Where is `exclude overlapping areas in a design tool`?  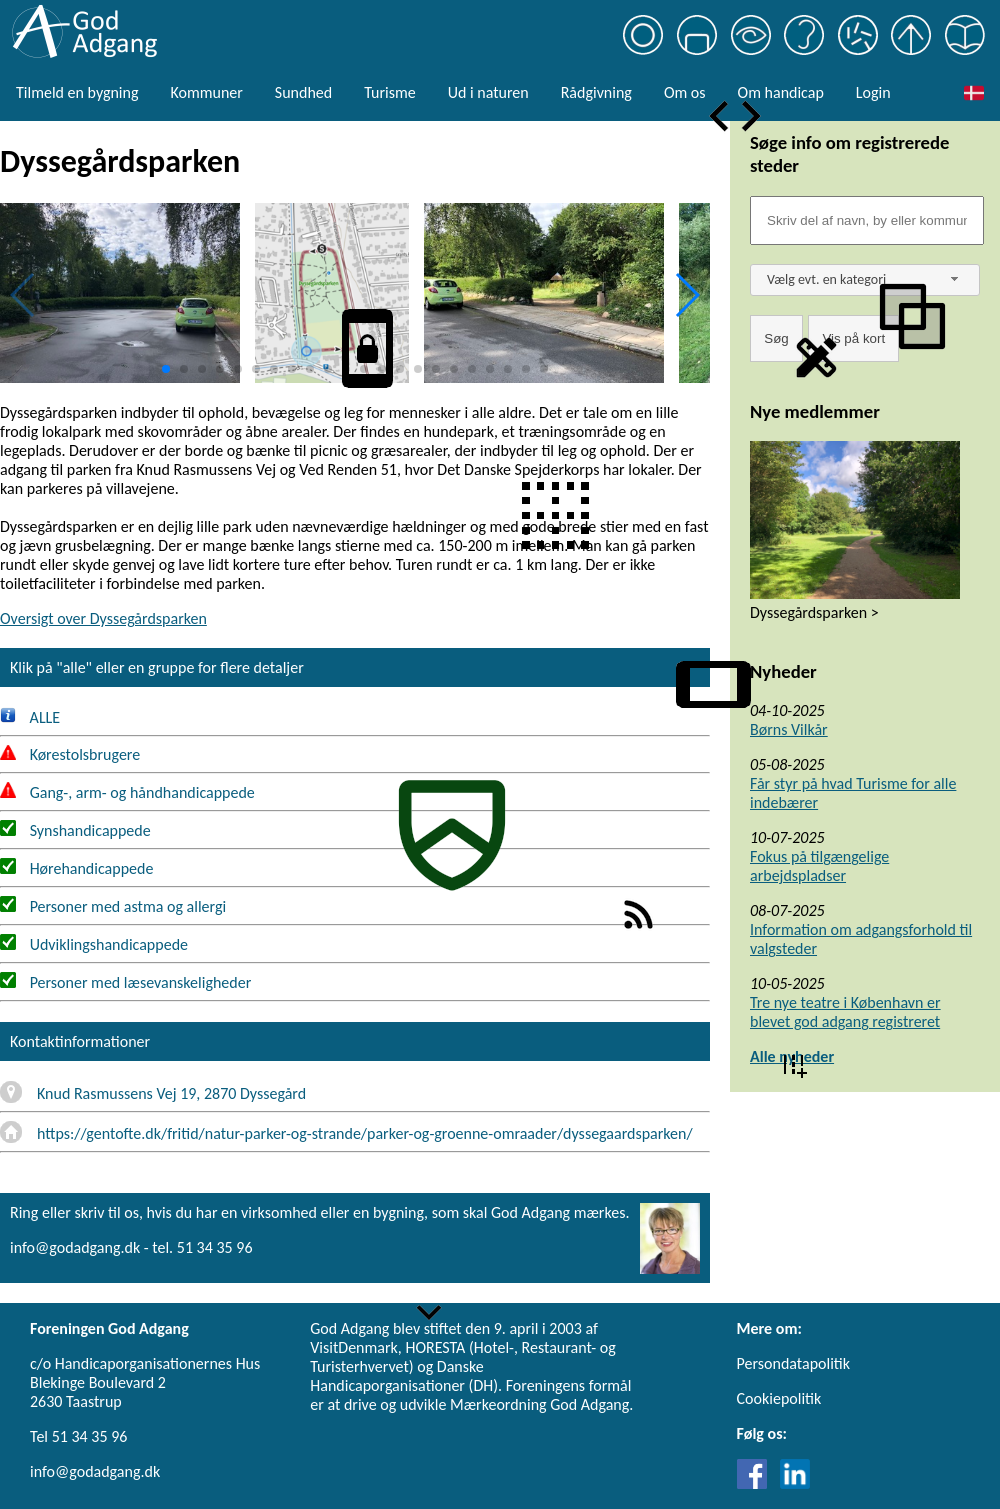 exclude overlapping areas in a design tool is located at coordinates (912, 316).